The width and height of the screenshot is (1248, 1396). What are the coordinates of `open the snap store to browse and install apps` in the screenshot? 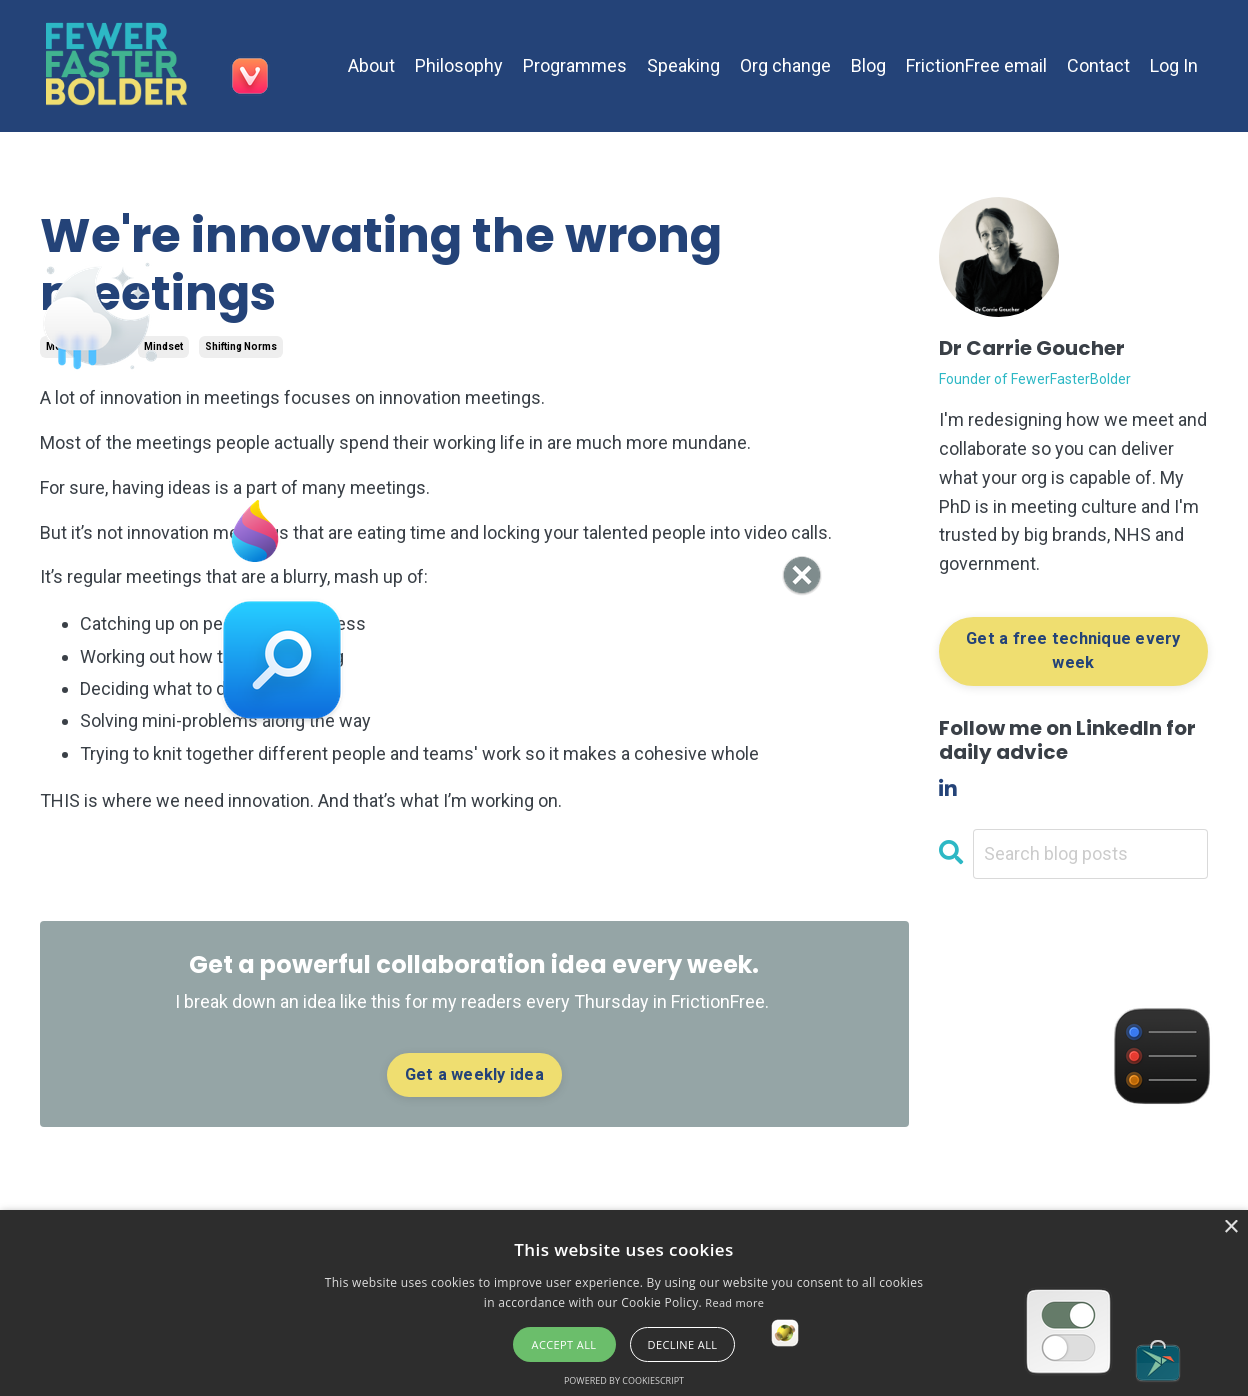 It's located at (1158, 1363).